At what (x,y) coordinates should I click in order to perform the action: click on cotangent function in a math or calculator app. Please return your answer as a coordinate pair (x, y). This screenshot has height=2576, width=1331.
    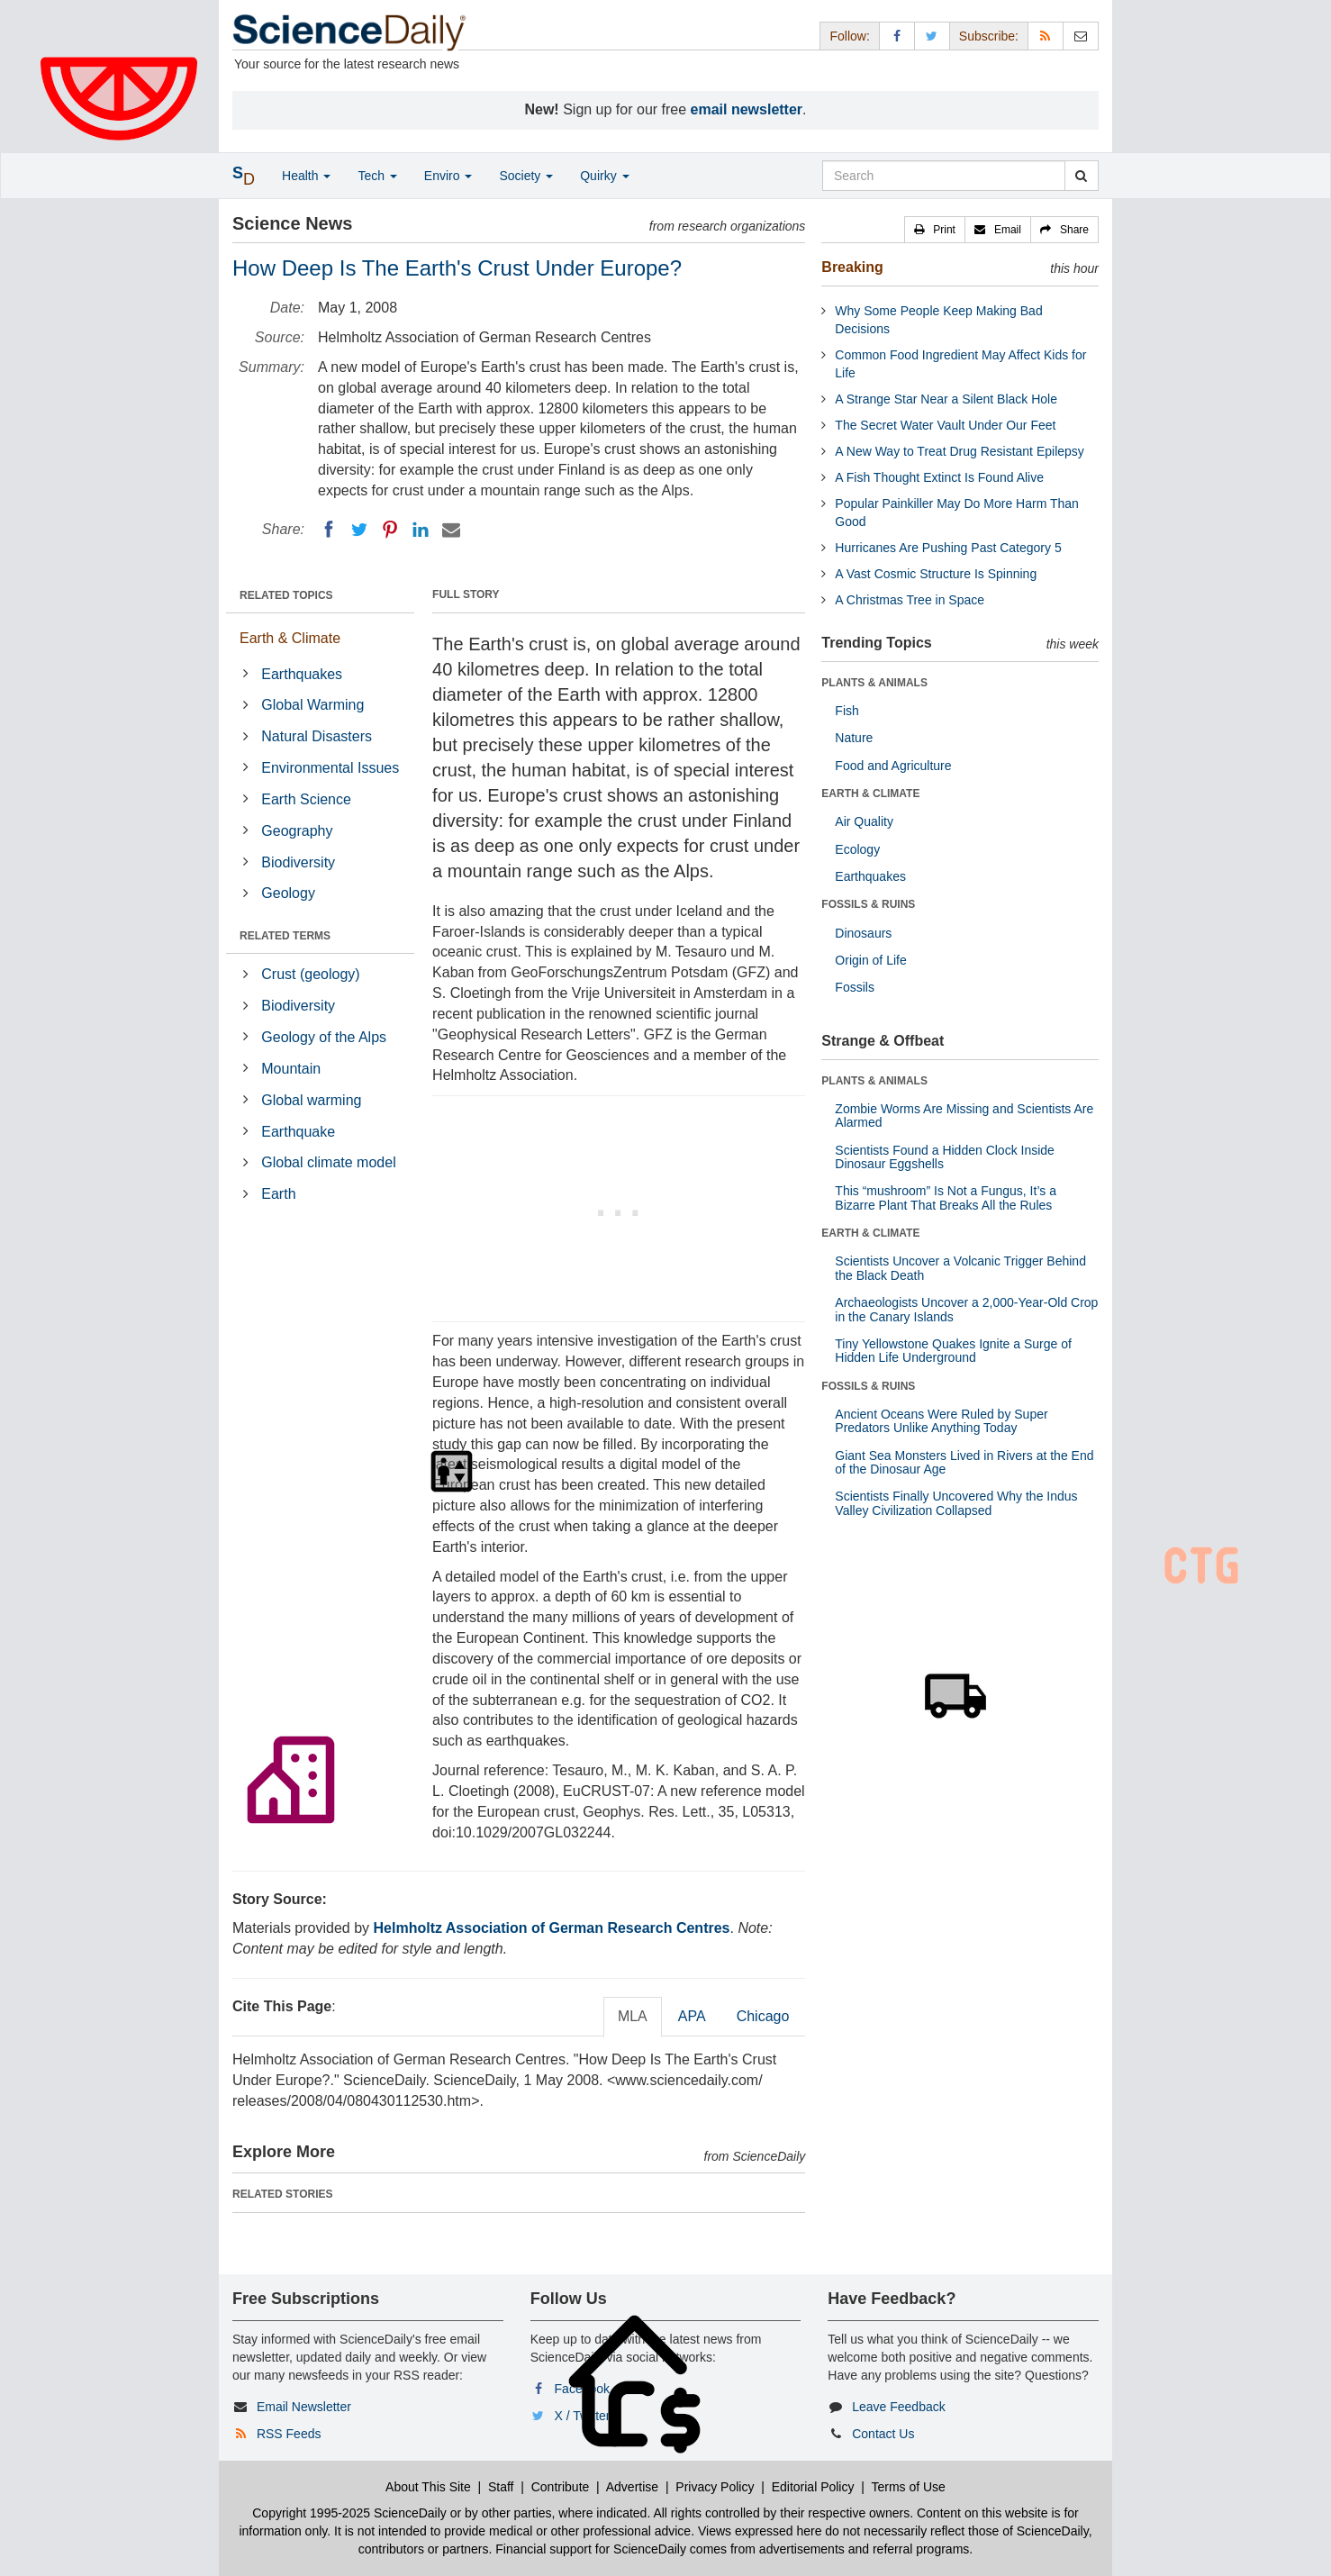
    Looking at the image, I should click on (1201, 1565).